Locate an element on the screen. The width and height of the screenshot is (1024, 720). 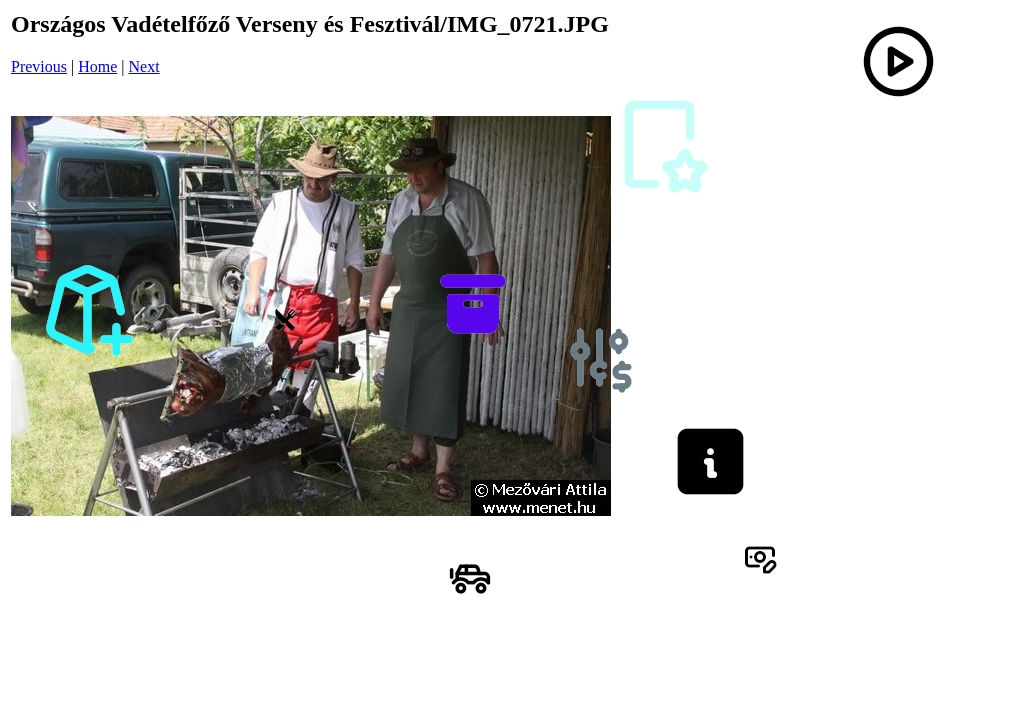
adjust pricing or cost settings is located at coordinates (599, 357).